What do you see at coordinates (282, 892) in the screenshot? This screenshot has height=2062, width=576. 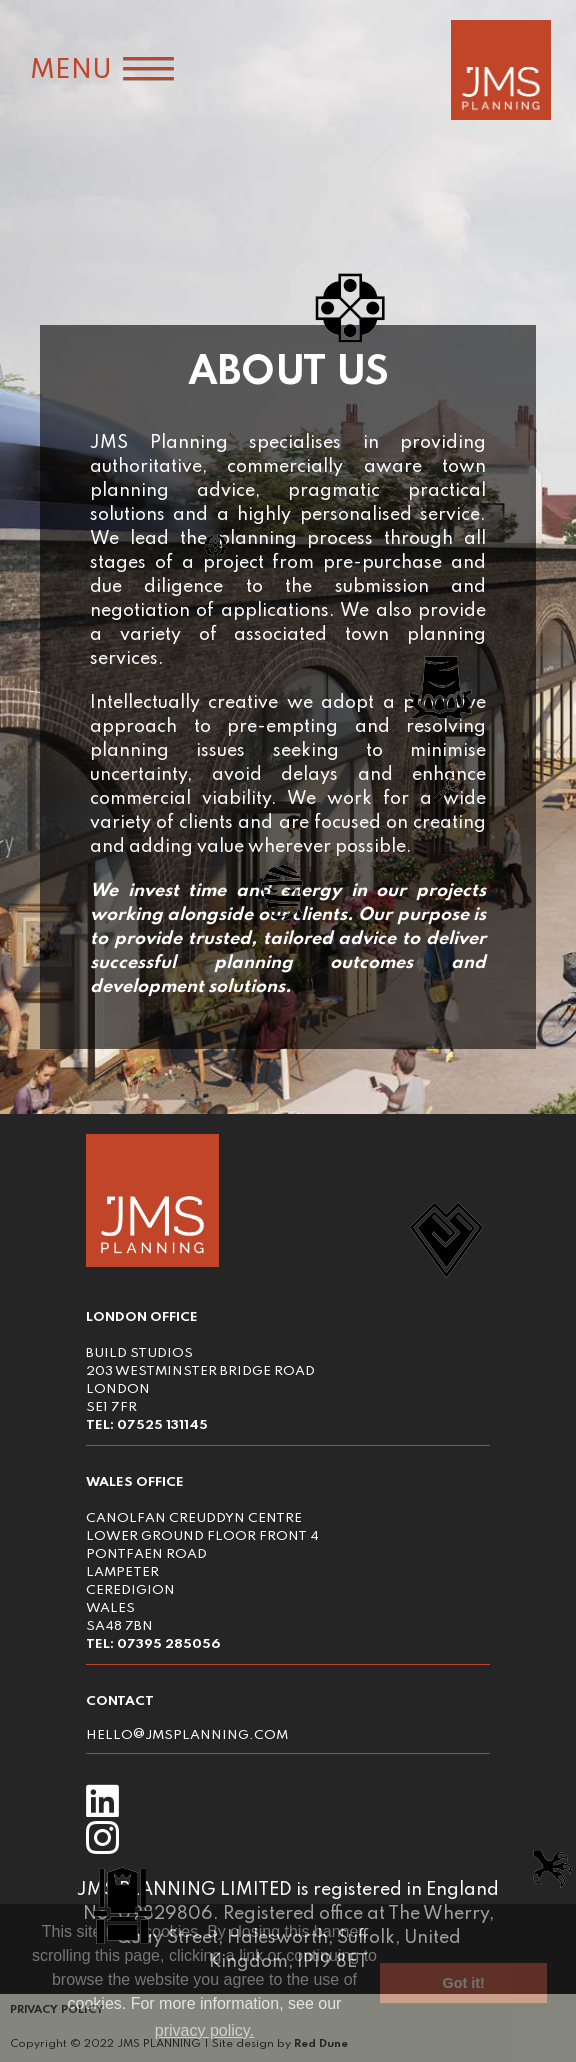 I see `select mummy character or avatar` at bounding box center [282, 892].